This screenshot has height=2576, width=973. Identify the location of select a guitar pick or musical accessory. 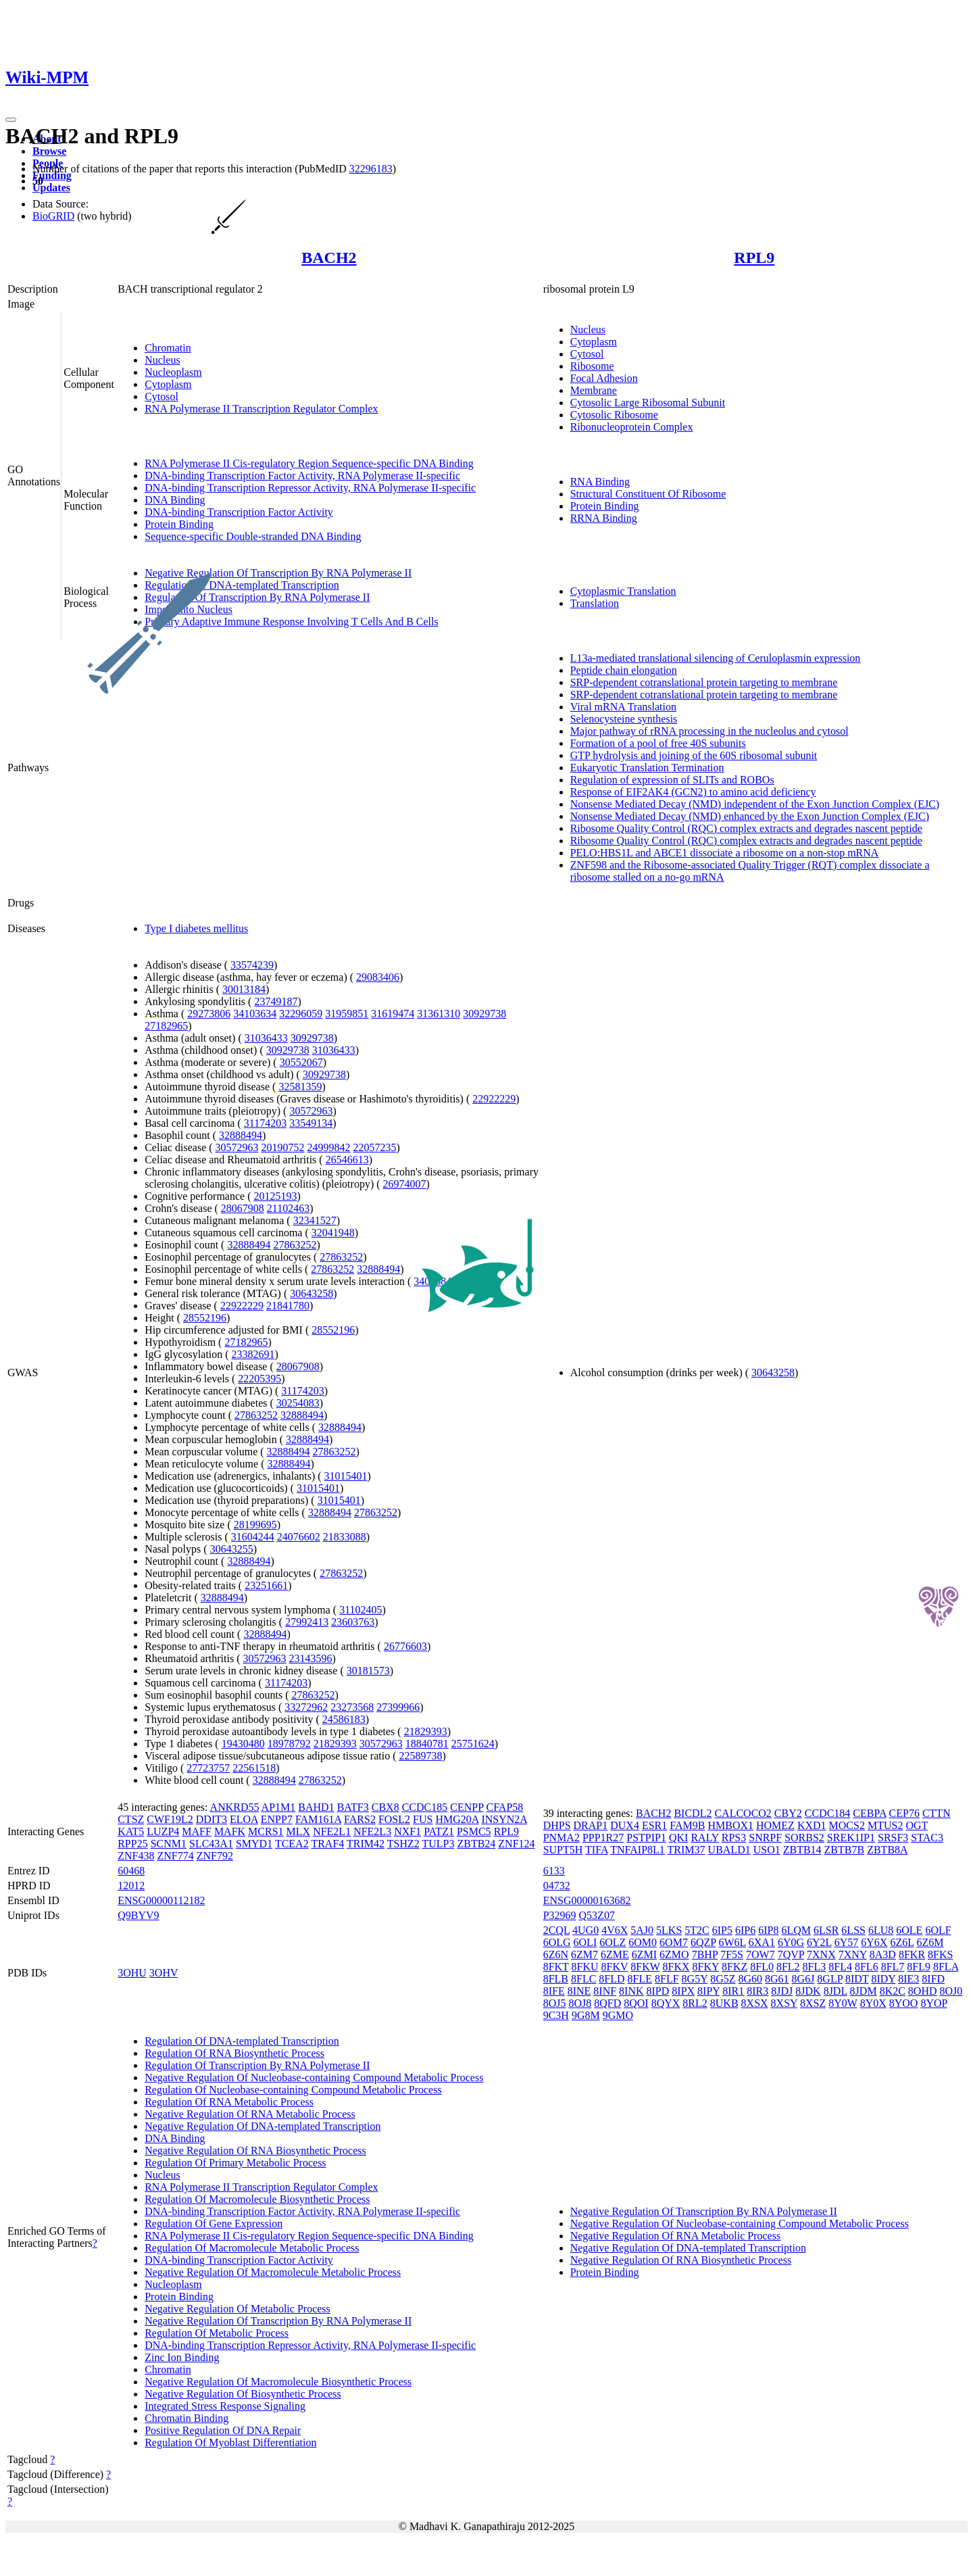
(939, 1607).